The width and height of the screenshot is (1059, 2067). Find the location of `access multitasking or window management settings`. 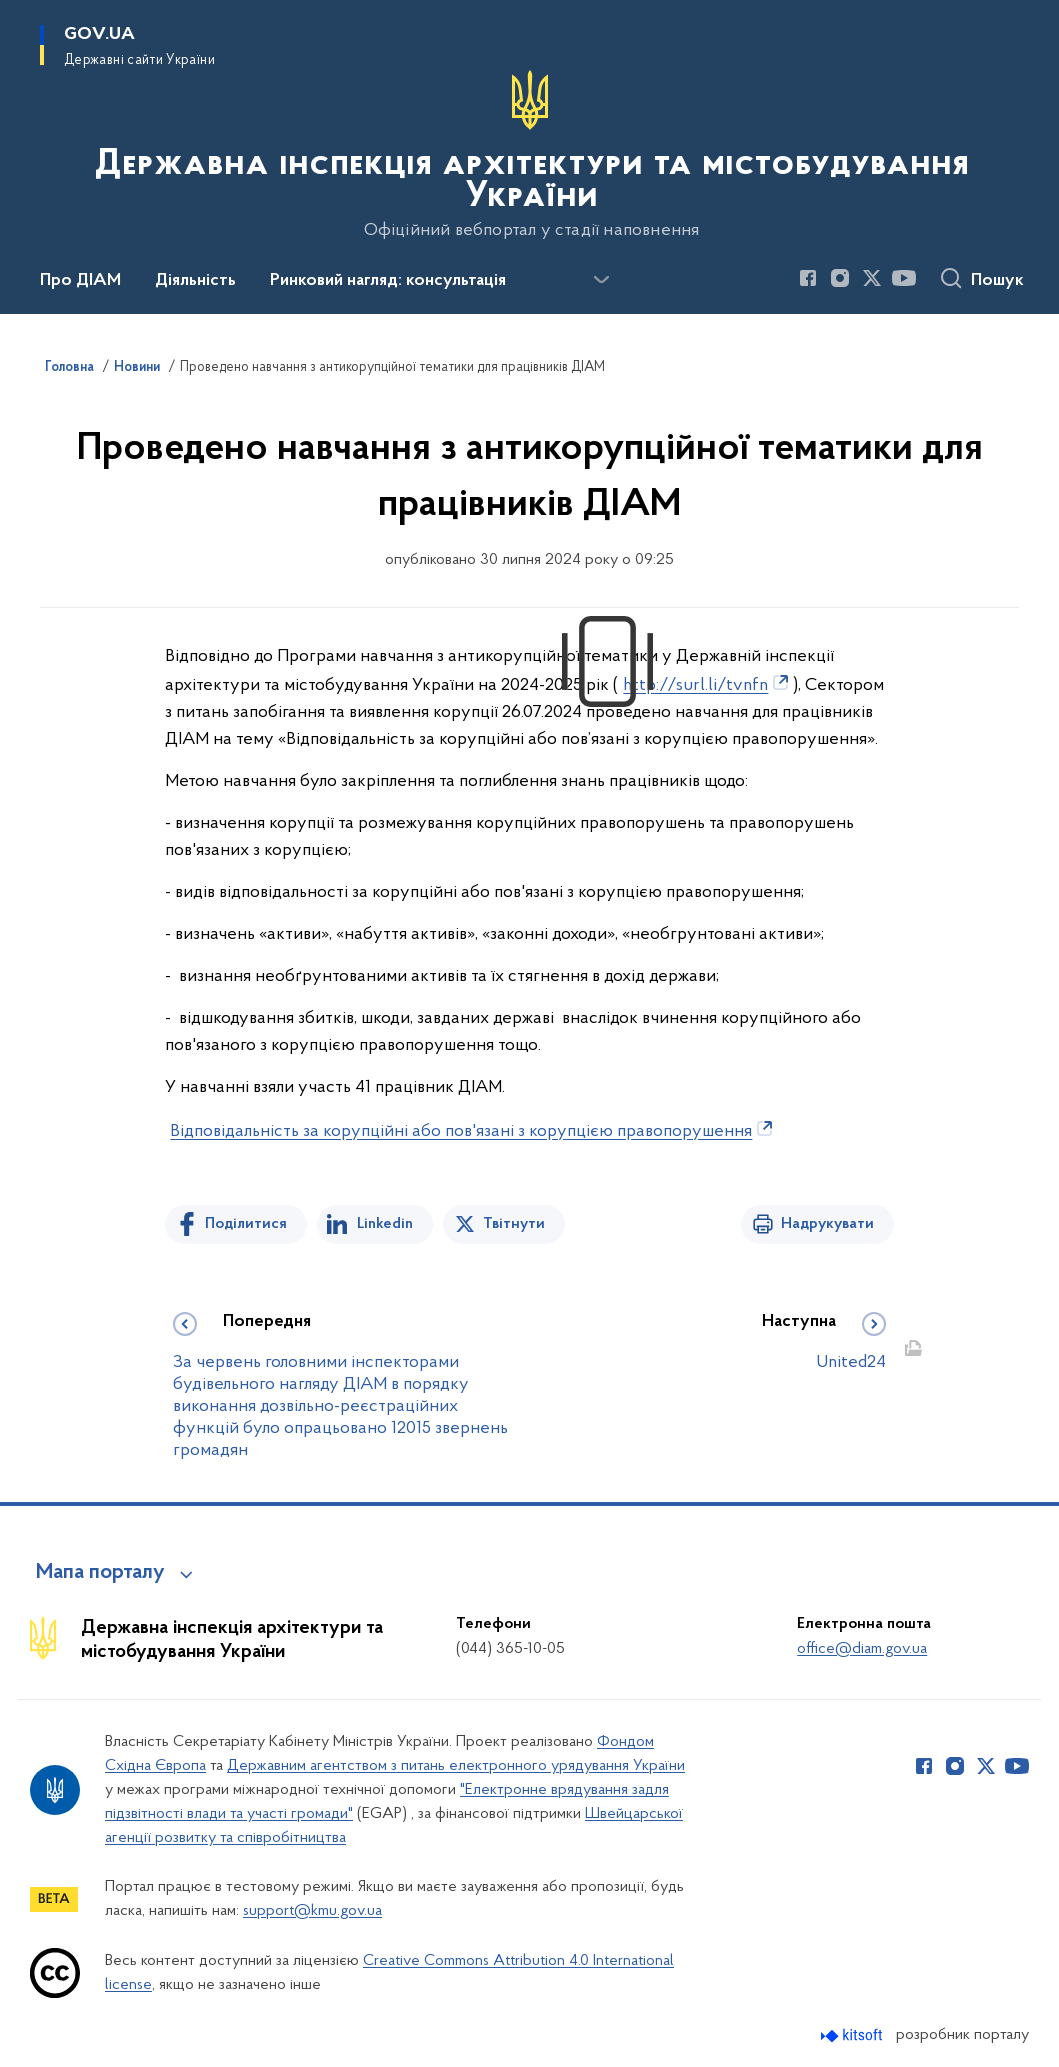

access multitasking or window management settings is located at coordinates (607, 661).